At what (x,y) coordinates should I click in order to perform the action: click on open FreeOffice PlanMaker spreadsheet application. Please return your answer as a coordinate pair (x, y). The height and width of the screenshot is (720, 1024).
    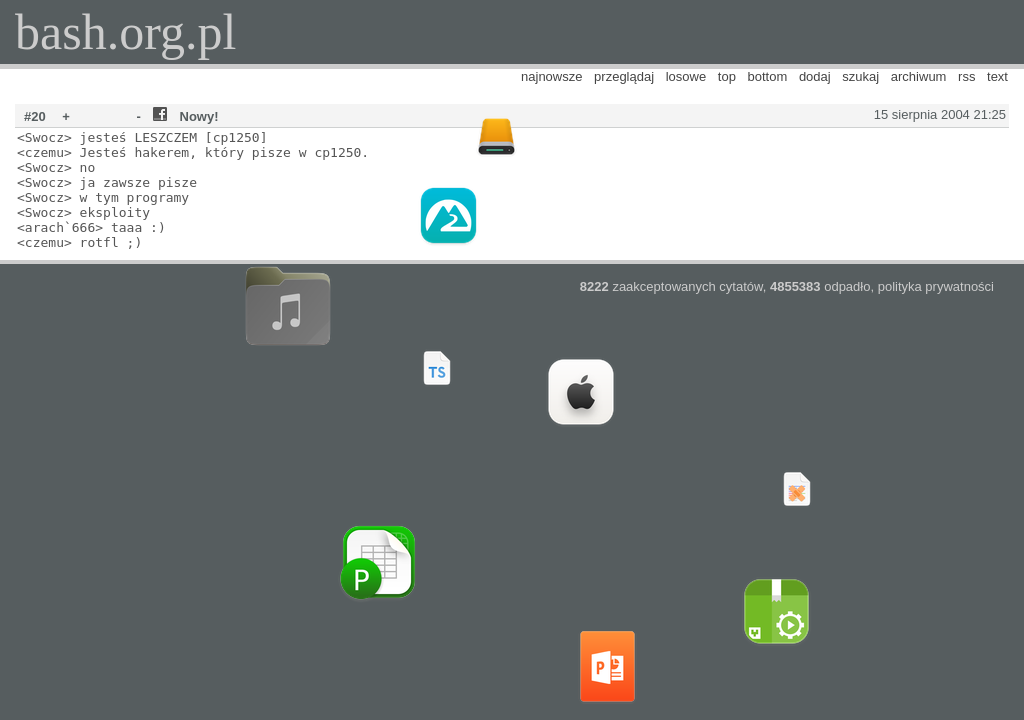
    Looking at the image, I should click on (379, 562).